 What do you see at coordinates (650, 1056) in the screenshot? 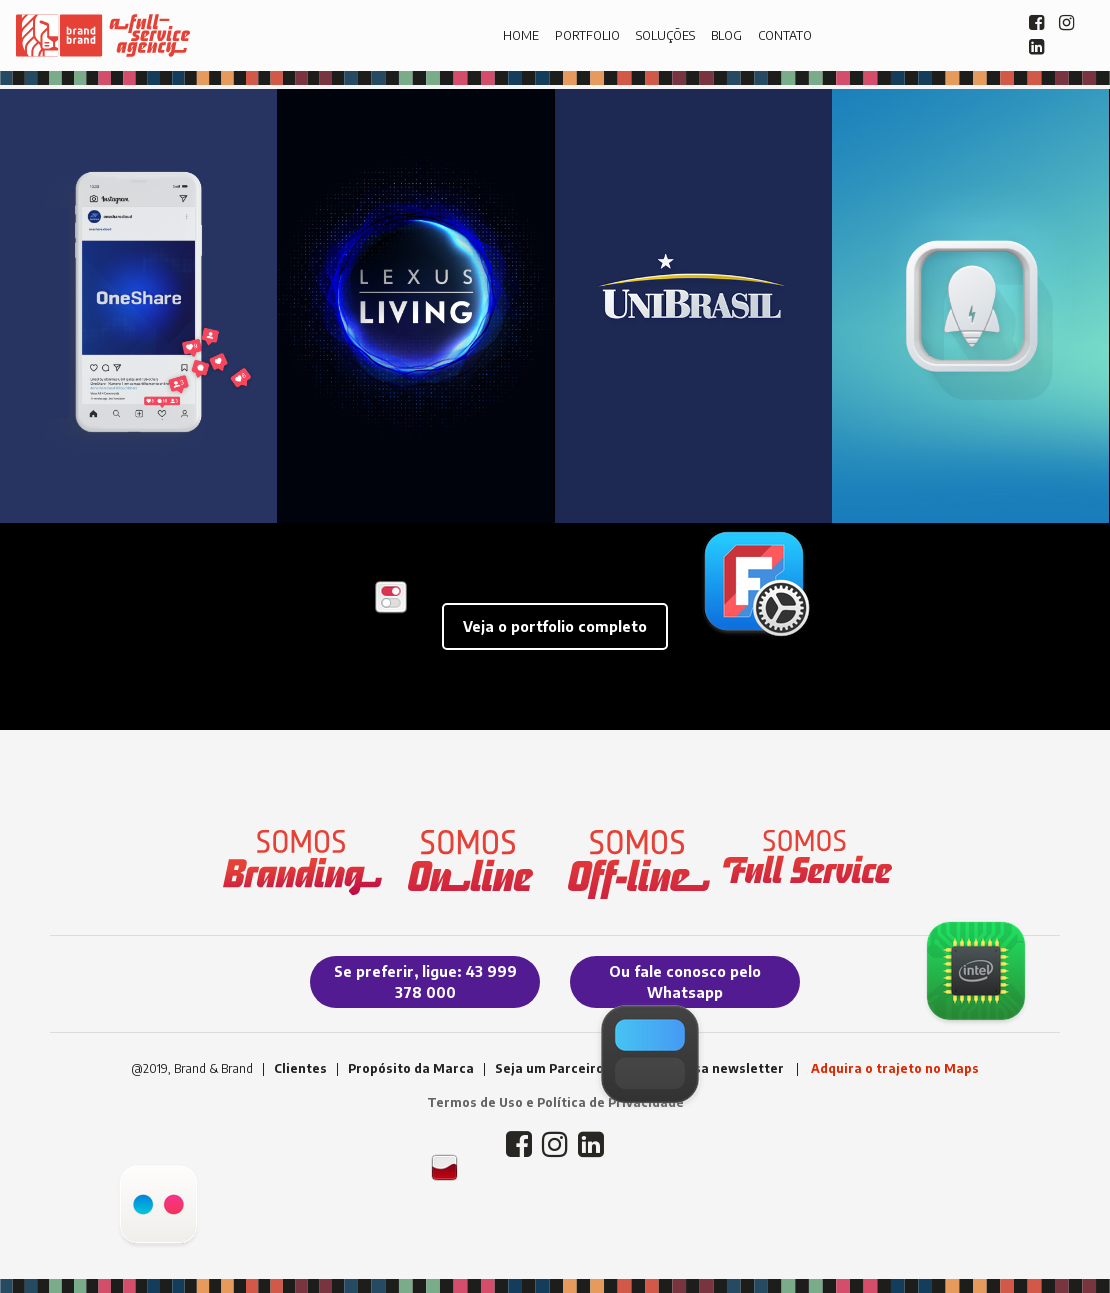
I see `adjust desktop activity and workspace settings` at bounding box center [650, 1056].